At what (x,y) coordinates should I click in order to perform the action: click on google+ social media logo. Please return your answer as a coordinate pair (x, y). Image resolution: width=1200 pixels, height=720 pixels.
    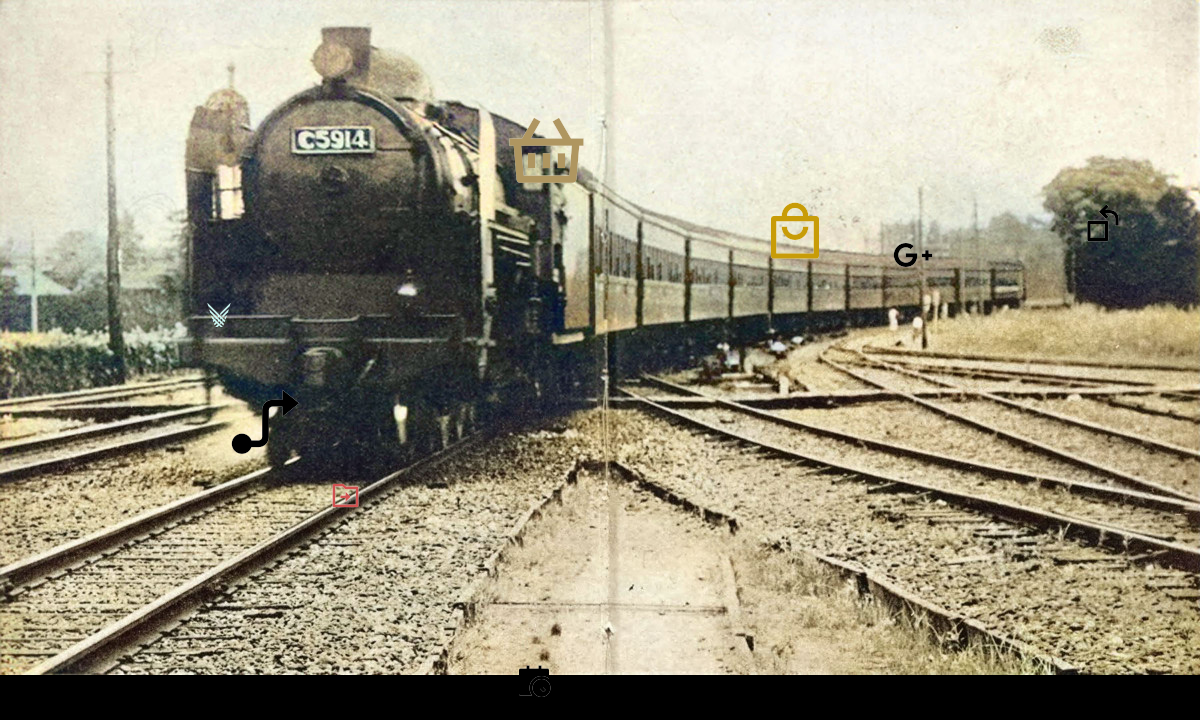
    Looking at the image, I should click on (913, 255).